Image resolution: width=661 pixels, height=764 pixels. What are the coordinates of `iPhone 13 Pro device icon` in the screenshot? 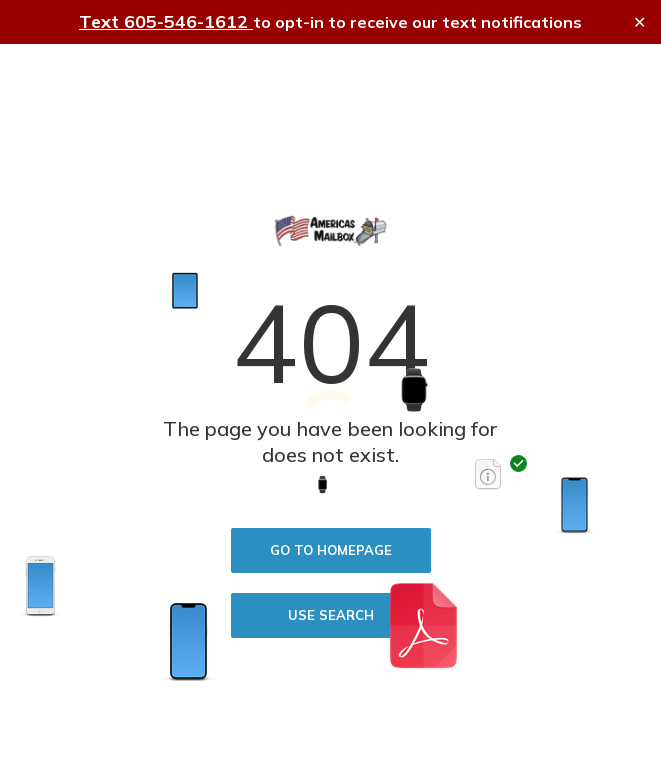 It's located at (188, 642).